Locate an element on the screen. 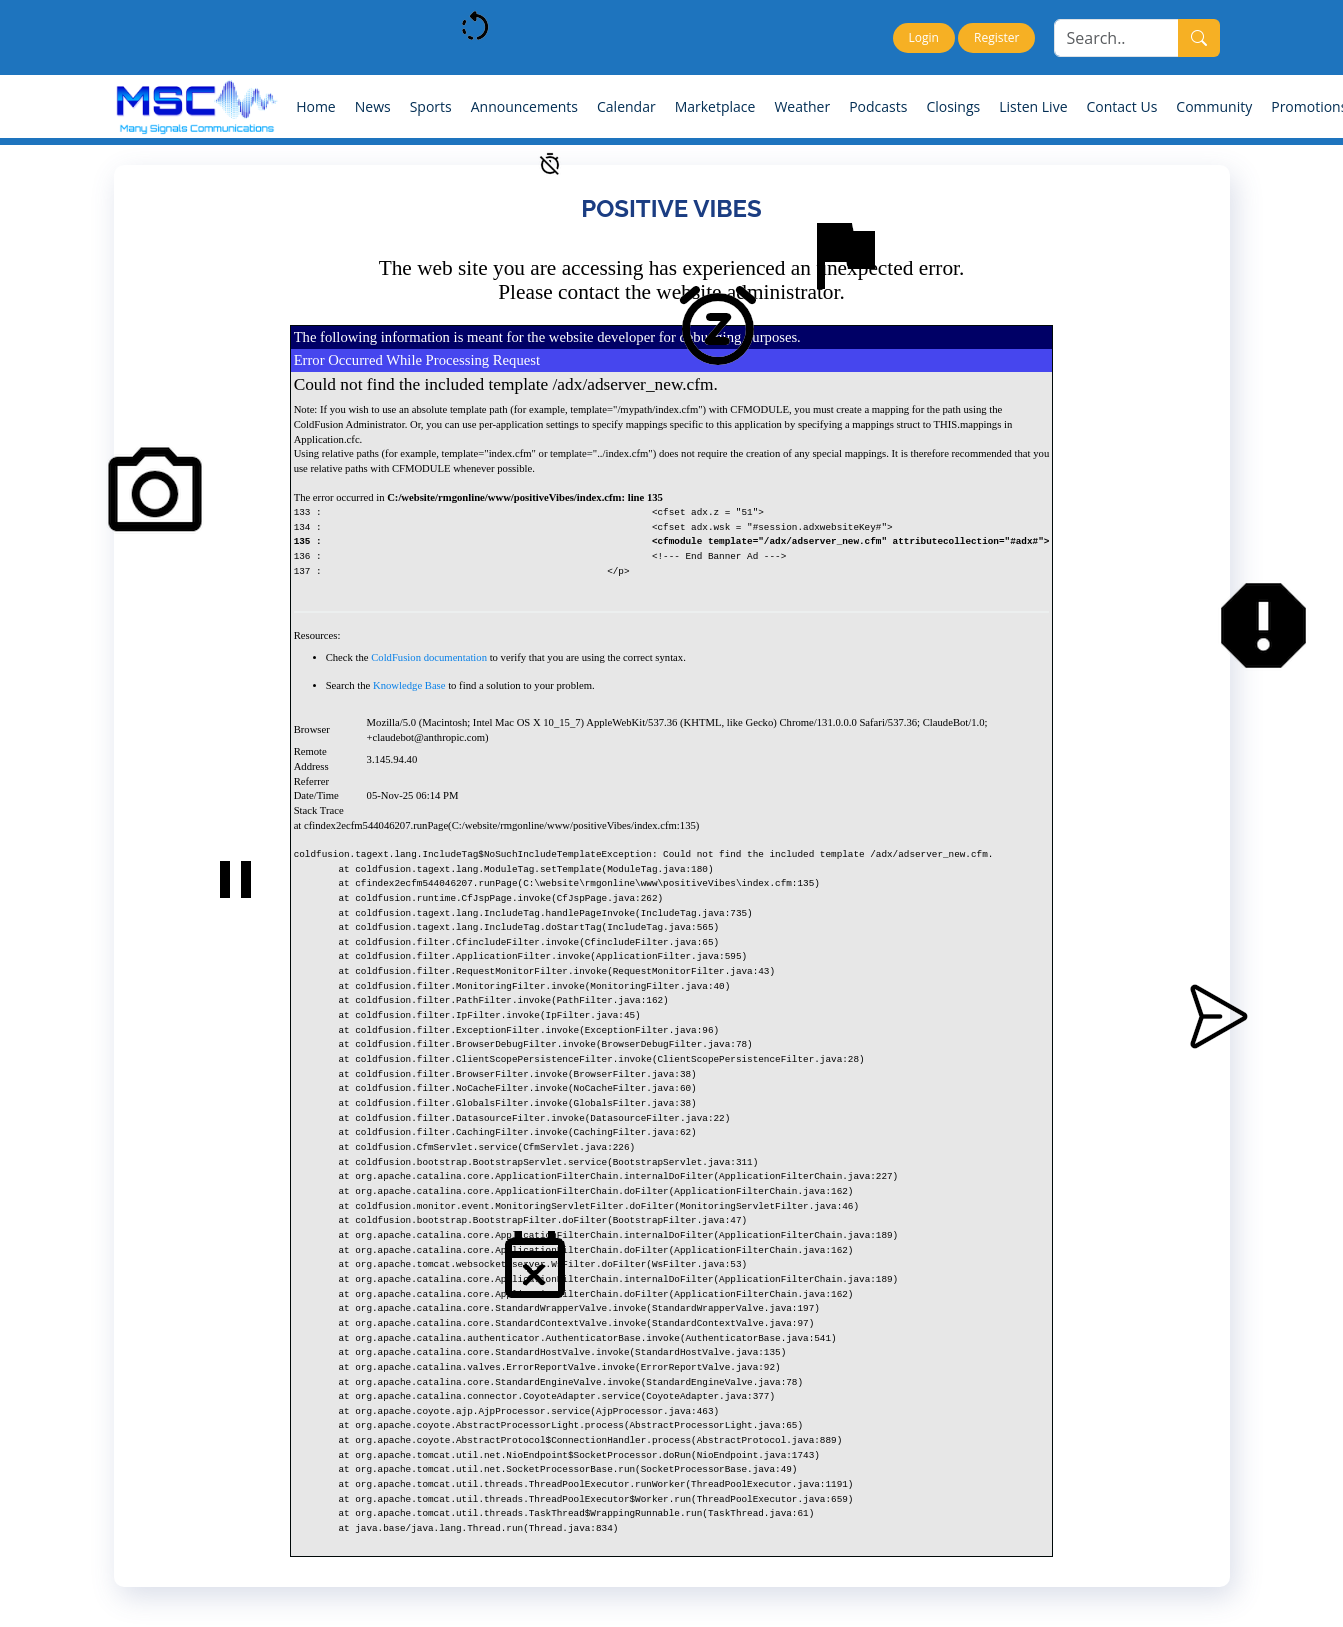 The image size is (1343, 1627). disable or cancel timer is located at coordinates (550, 164).